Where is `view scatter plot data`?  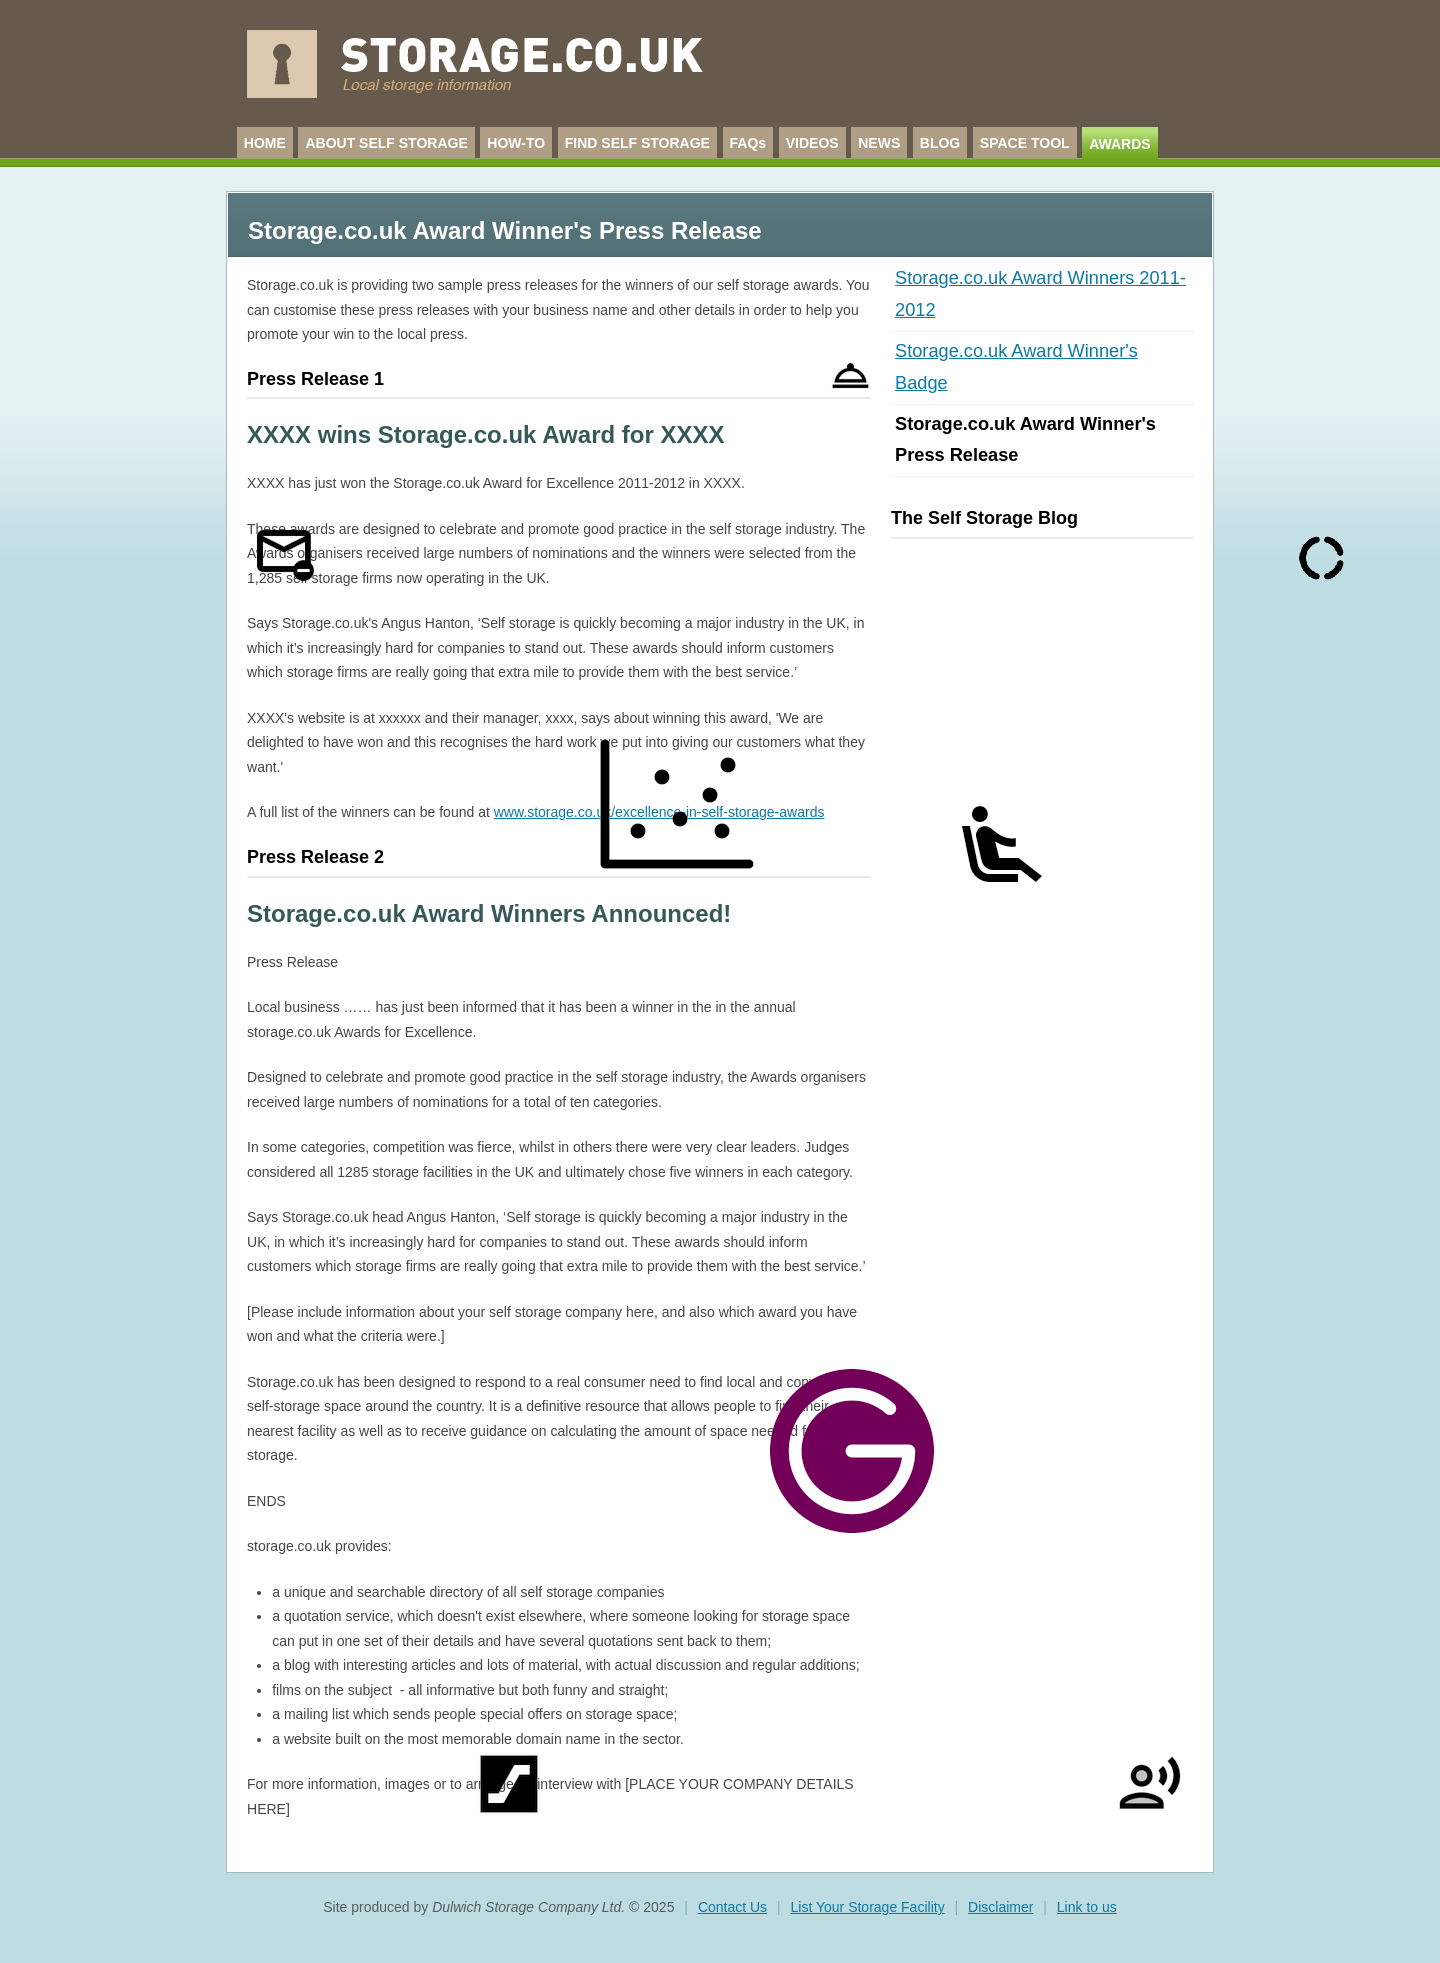
view scatter plot data is located at coordinates (677, 804).